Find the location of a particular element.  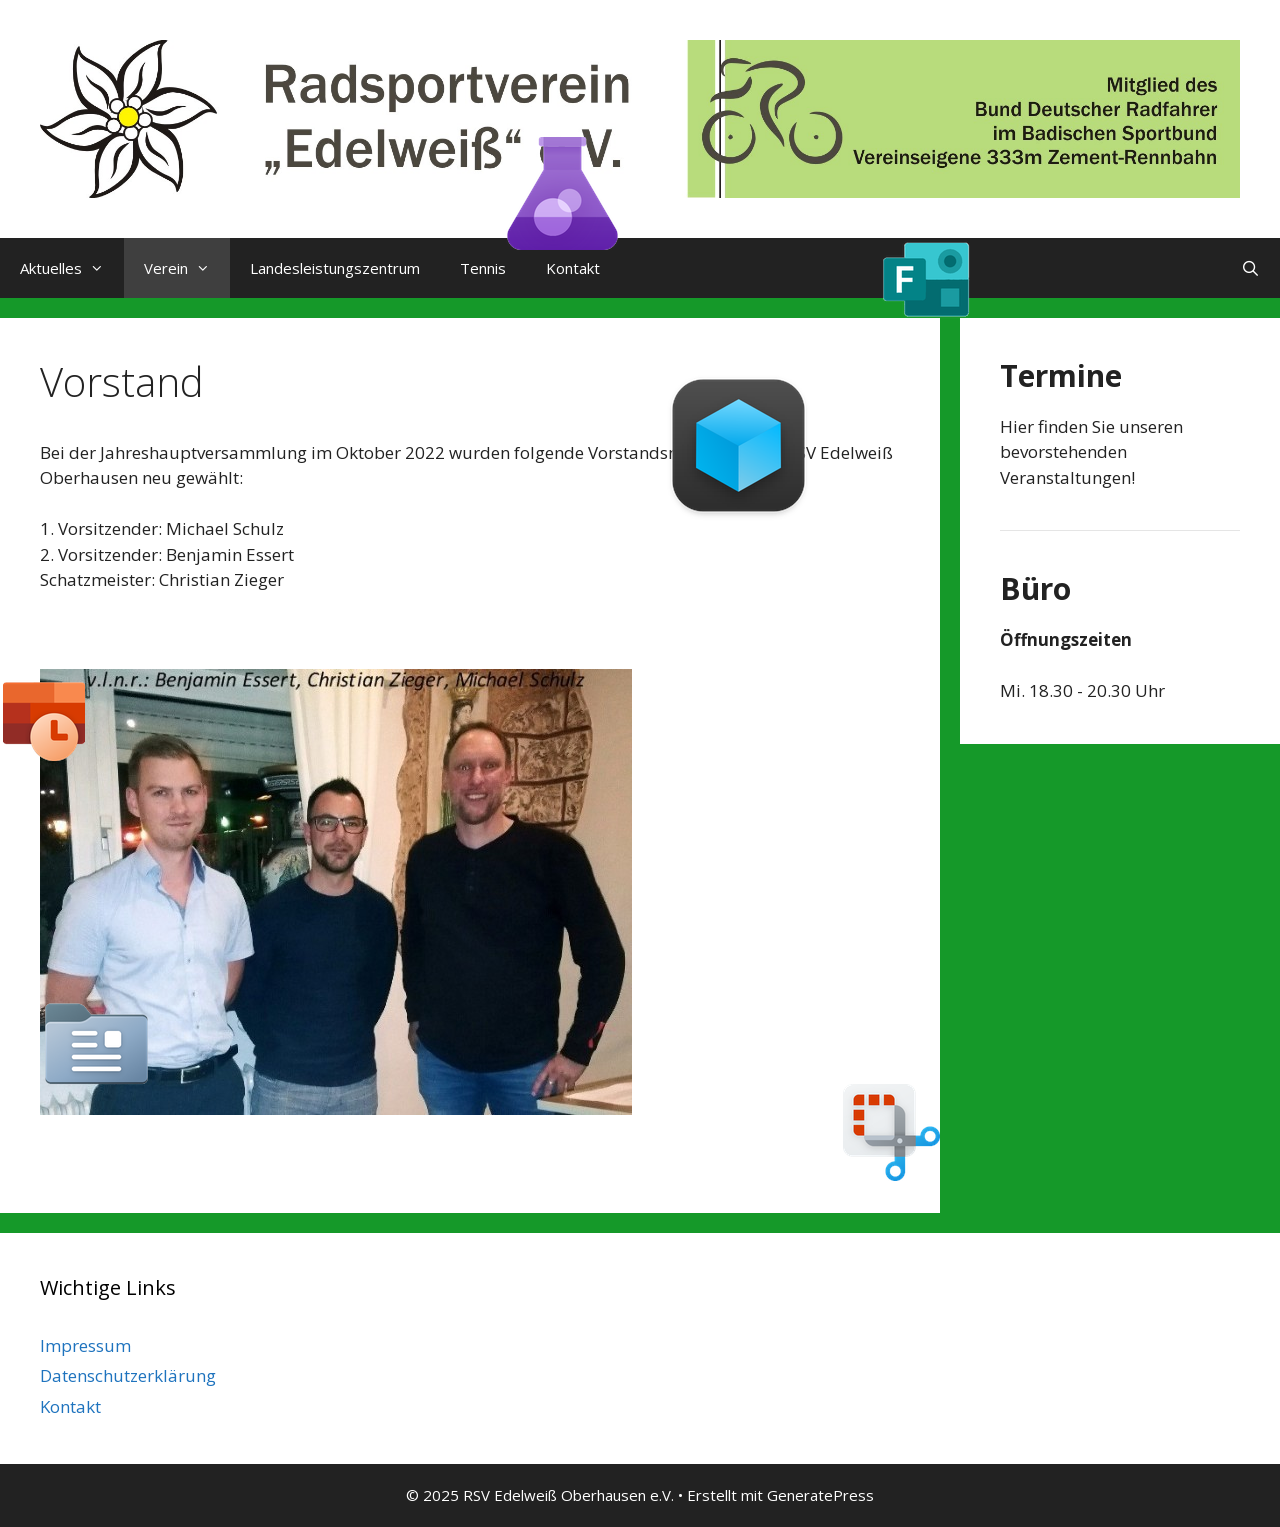

open test plans application is located at coordinates (562, 193).